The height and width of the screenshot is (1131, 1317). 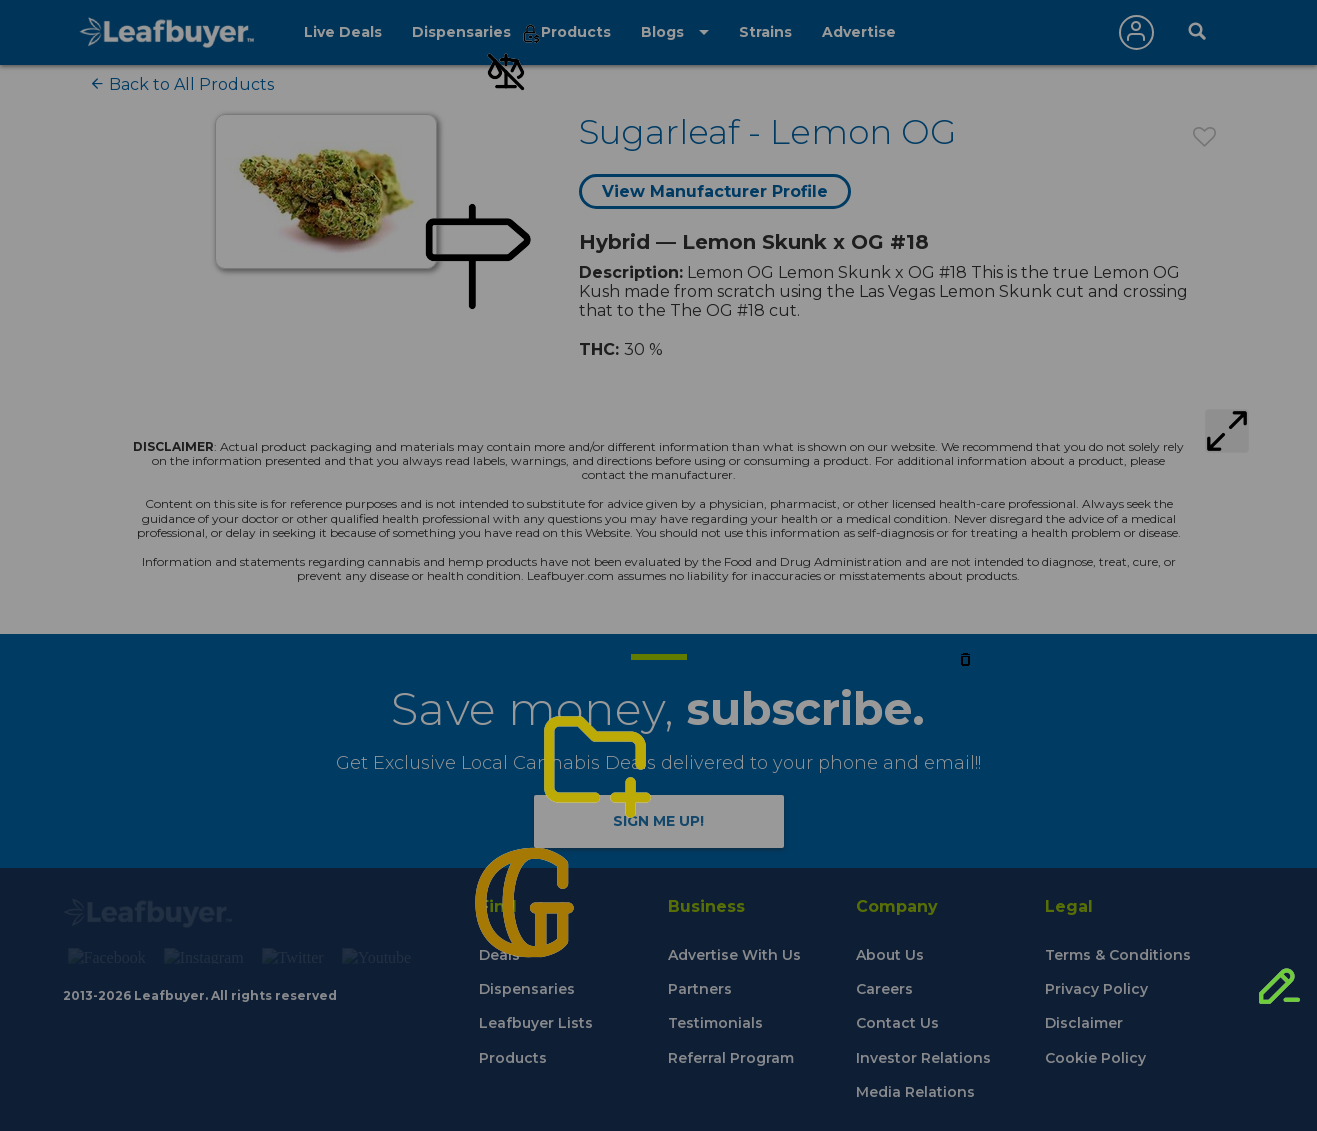 What do you see at coordinates (1277, 985) in the screenshot?
I see `remove editing capabilities` at bounding box center [1277, 985].